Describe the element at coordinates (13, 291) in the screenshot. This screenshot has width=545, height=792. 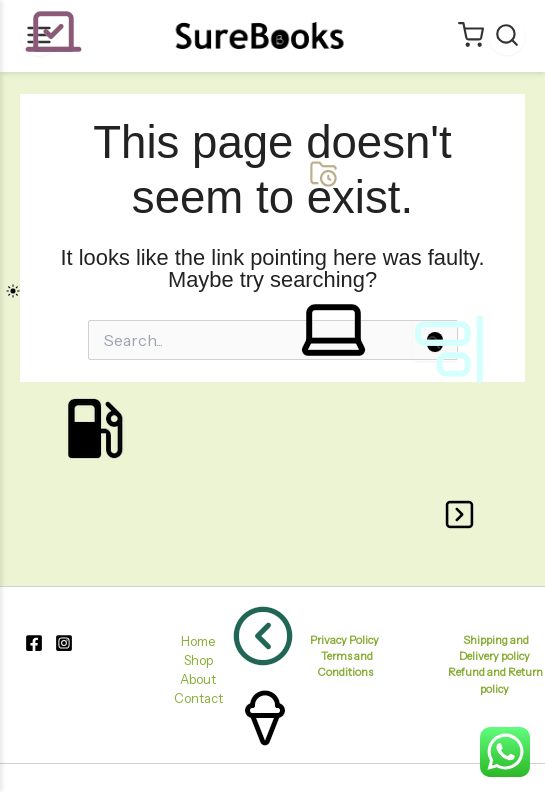
I see `switch to light mode` at that location.